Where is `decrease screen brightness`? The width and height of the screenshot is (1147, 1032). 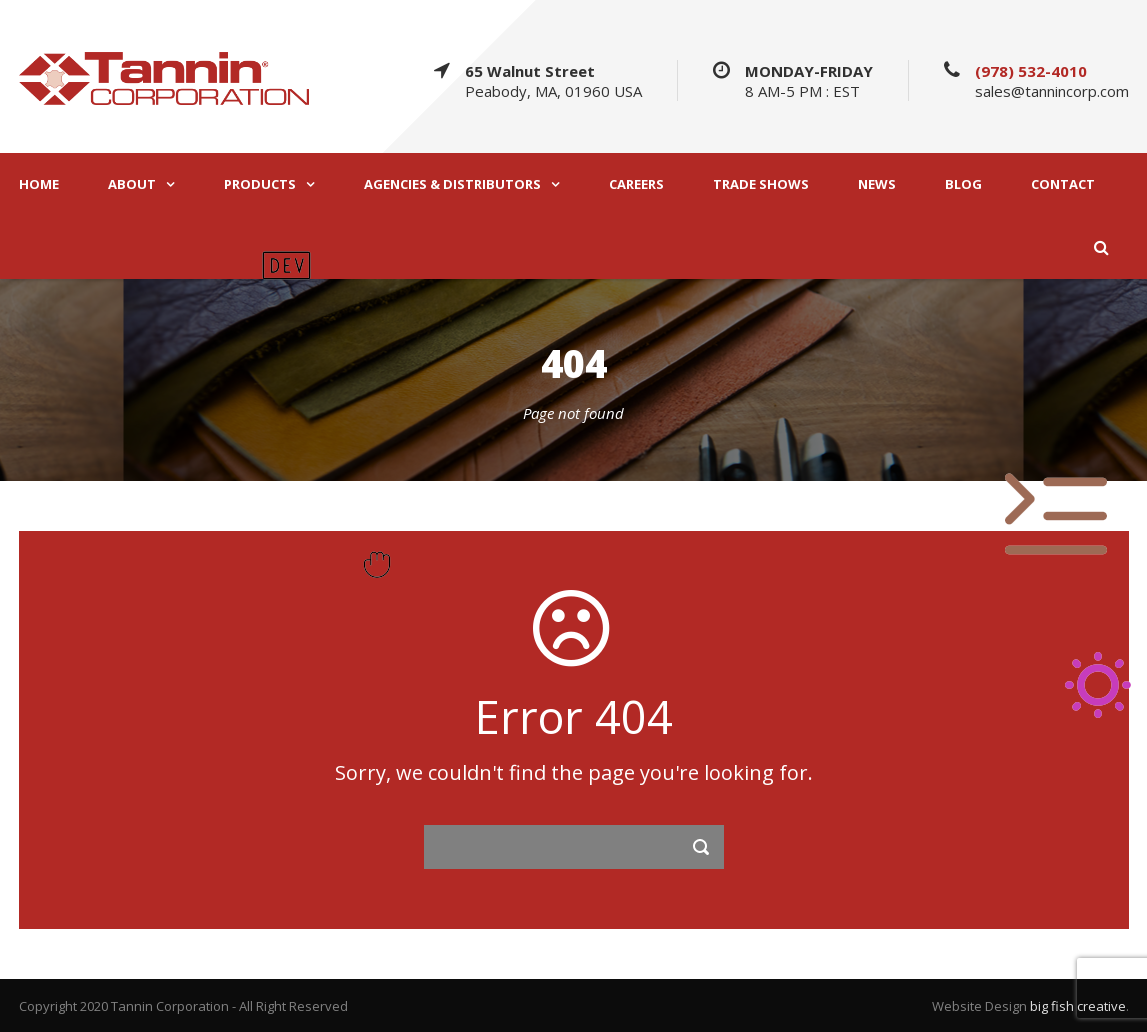
decrease screen brightness is located at coordinates (1098, 685).